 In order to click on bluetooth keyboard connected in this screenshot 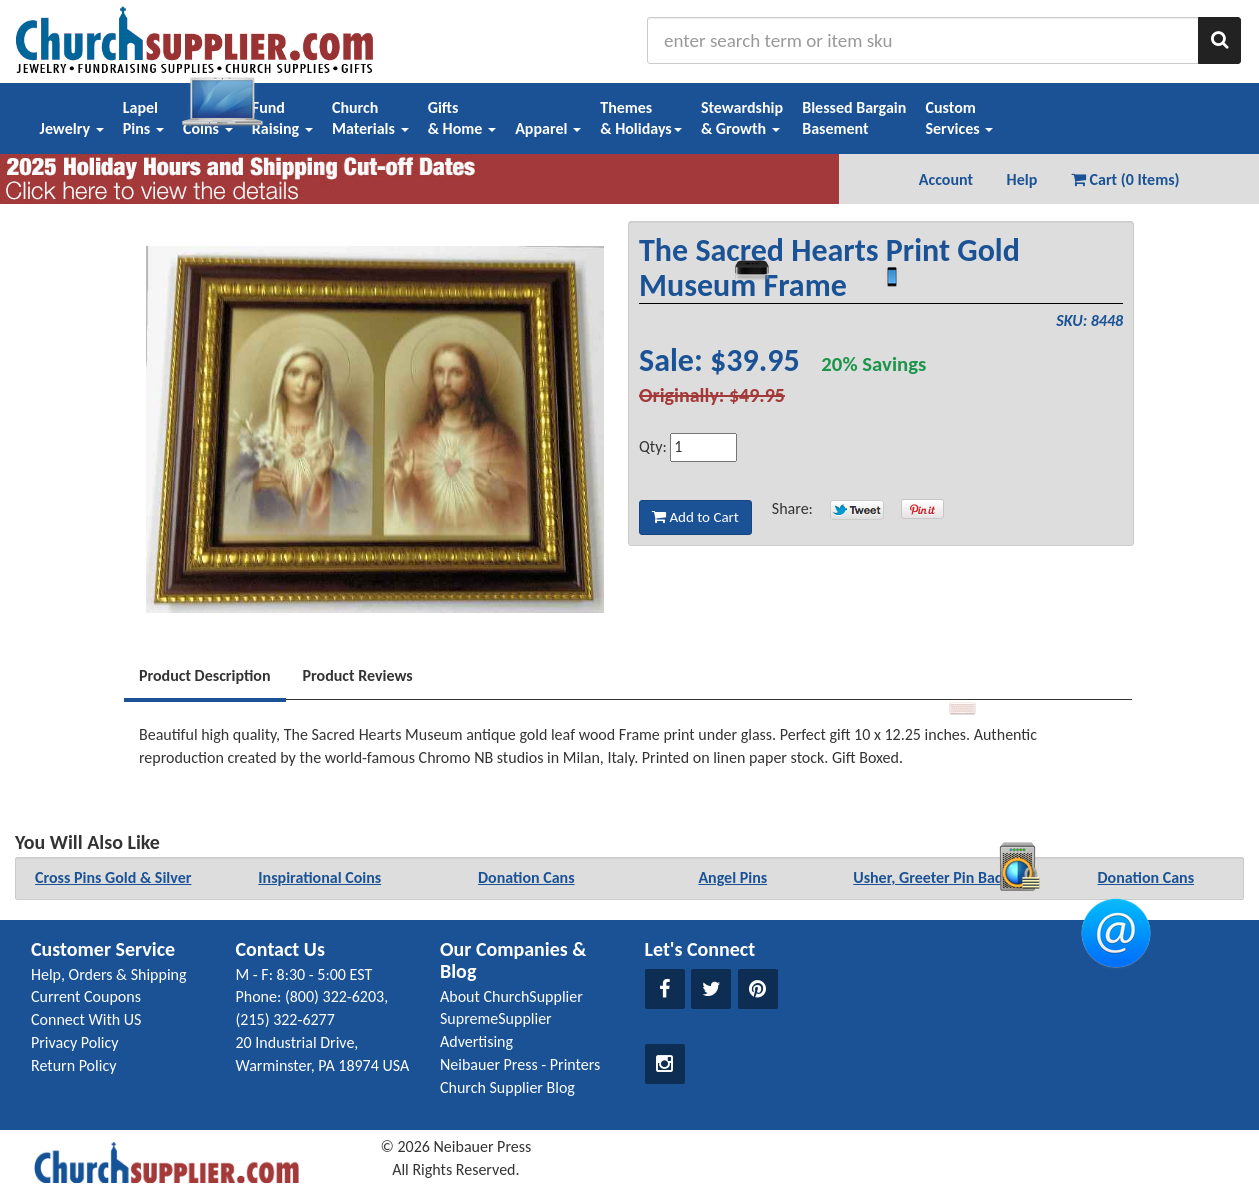, I will do `click(962, 708)`.